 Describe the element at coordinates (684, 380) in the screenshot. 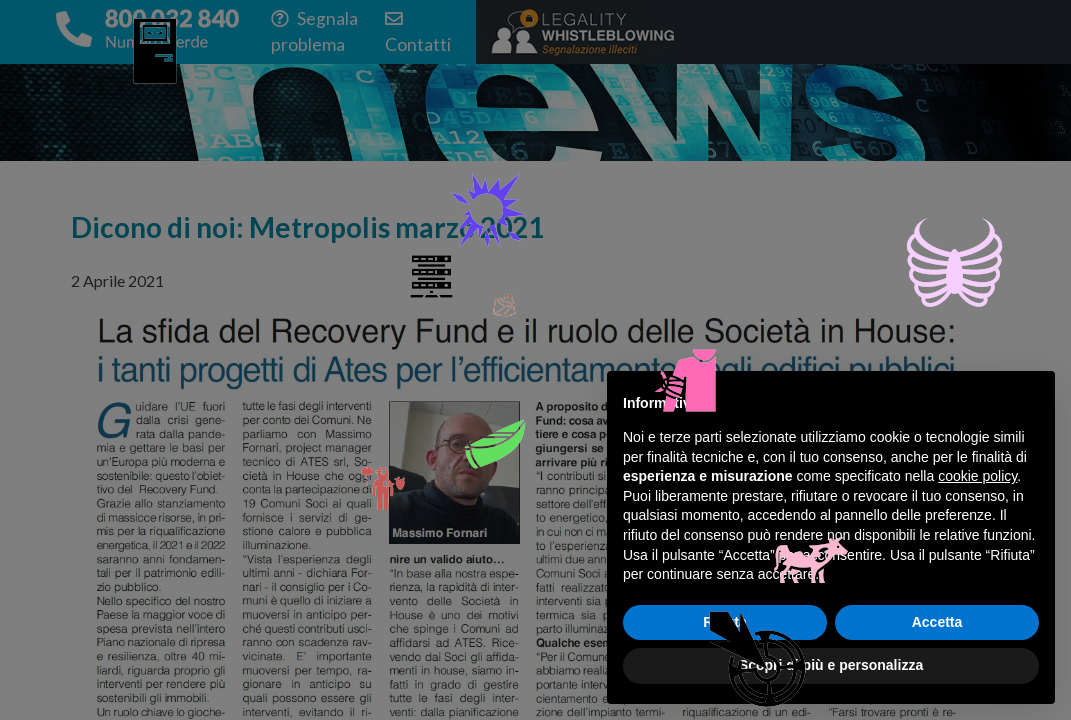

I see `report an injury or health issue` at that location.